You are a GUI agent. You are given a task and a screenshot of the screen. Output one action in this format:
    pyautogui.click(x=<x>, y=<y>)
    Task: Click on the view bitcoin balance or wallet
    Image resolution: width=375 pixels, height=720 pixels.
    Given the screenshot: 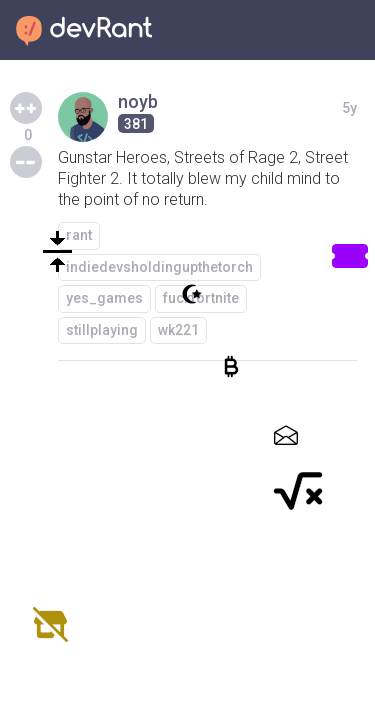 What is the action you would take?
    pyautogui.click(x=231, y=366)
    